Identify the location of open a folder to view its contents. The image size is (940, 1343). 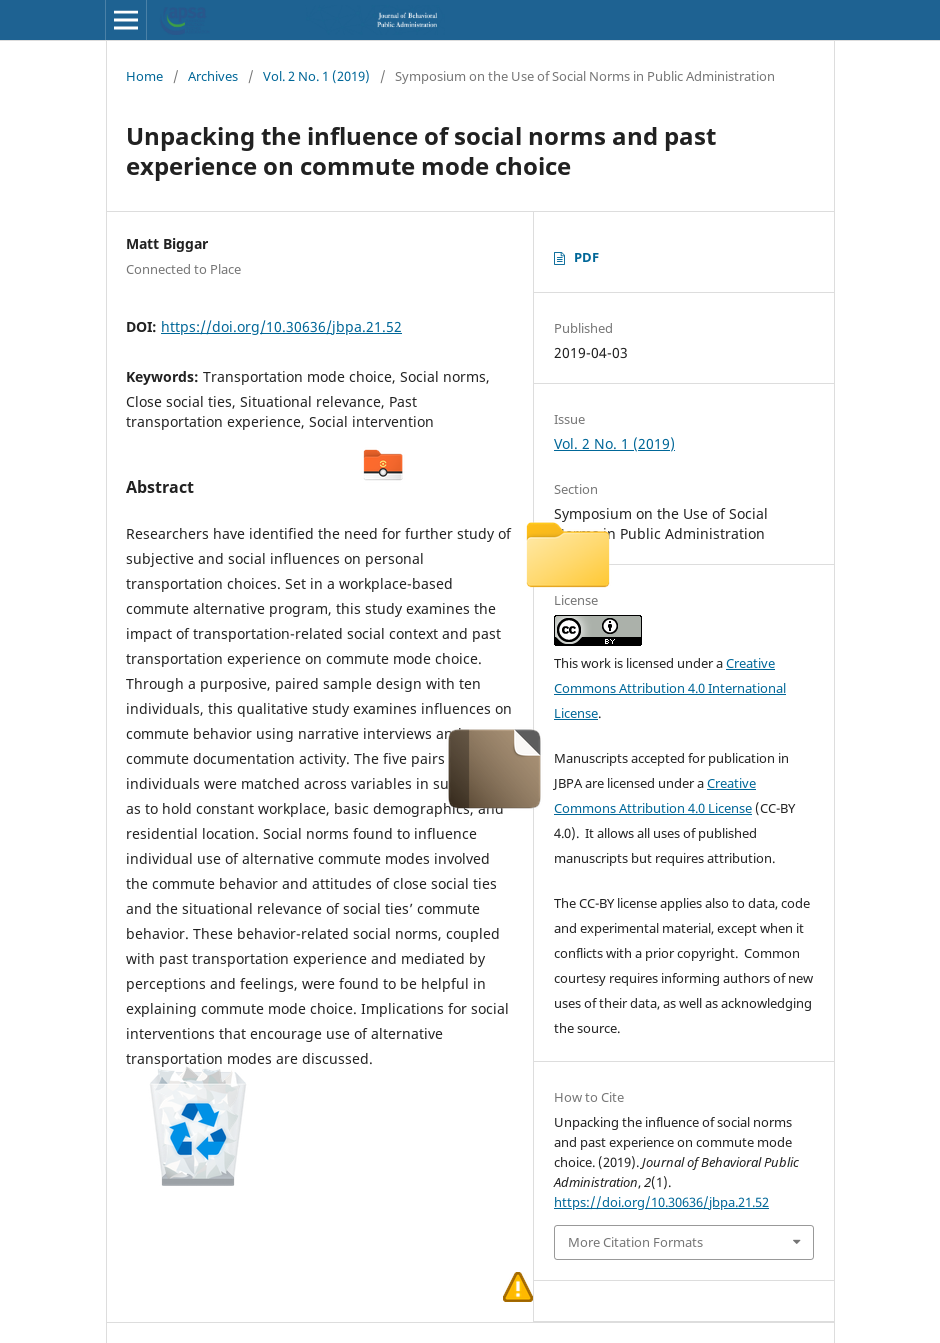
(568, 557).